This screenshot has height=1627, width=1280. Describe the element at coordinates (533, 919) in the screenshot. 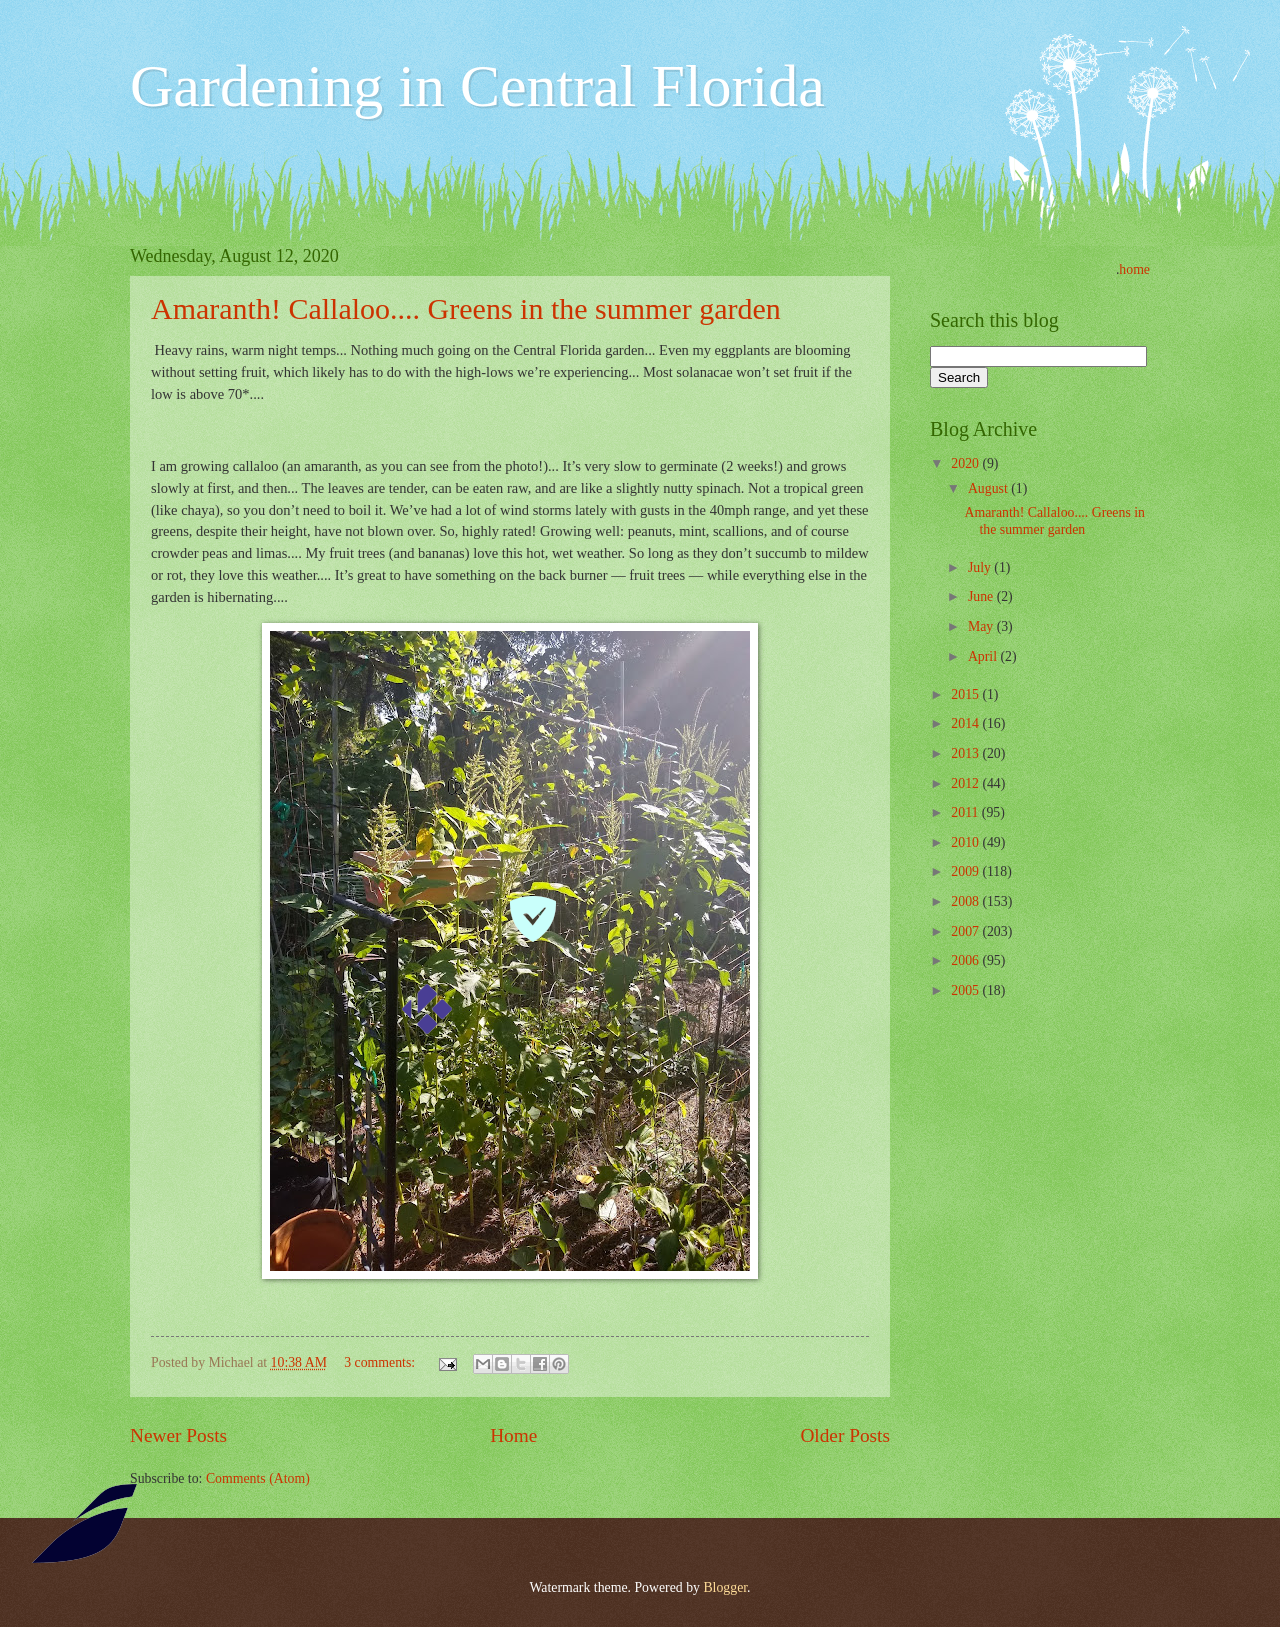

I see `open AdGuard ad-blocking settings` at that location.